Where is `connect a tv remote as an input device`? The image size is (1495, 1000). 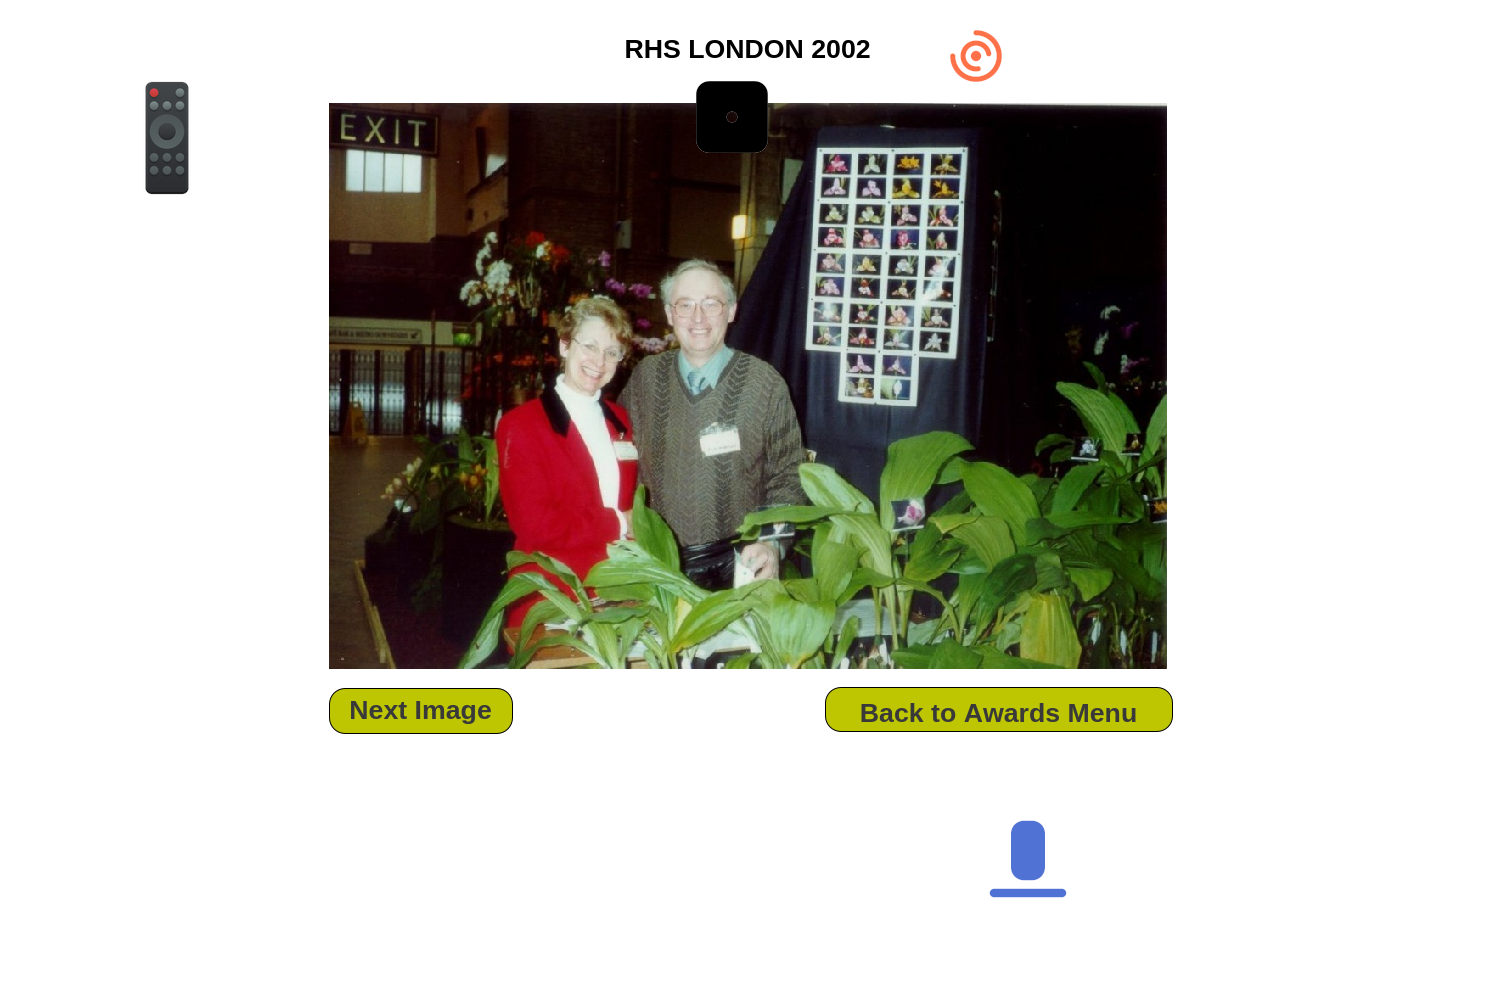 connect a tv remote as an input device is located at coordinates (167, 138).